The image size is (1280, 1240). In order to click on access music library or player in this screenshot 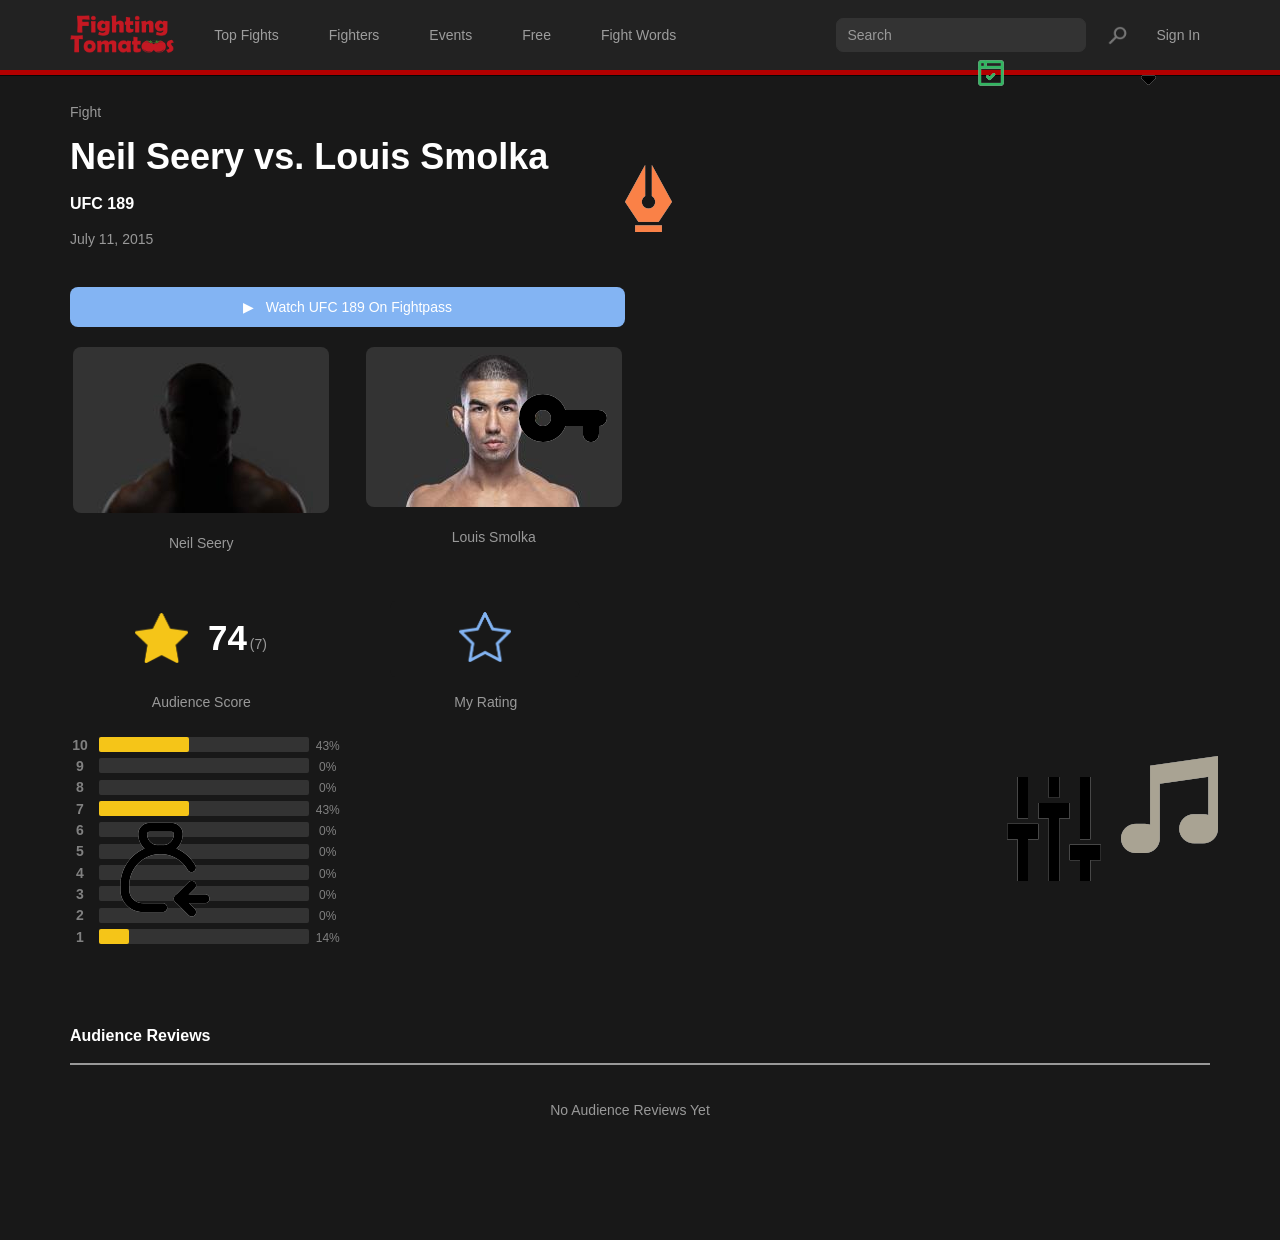, I will do `click(1169, 804)`.